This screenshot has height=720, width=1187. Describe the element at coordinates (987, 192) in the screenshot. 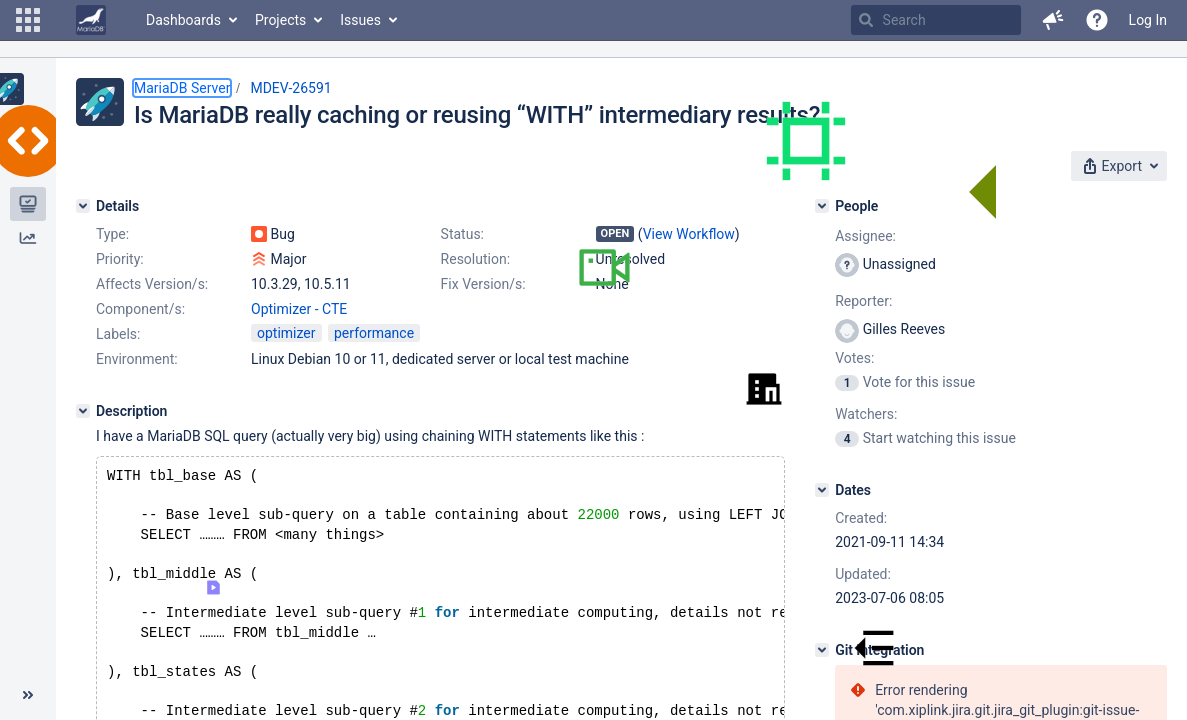

I see `go back to the previous screen` at that location.